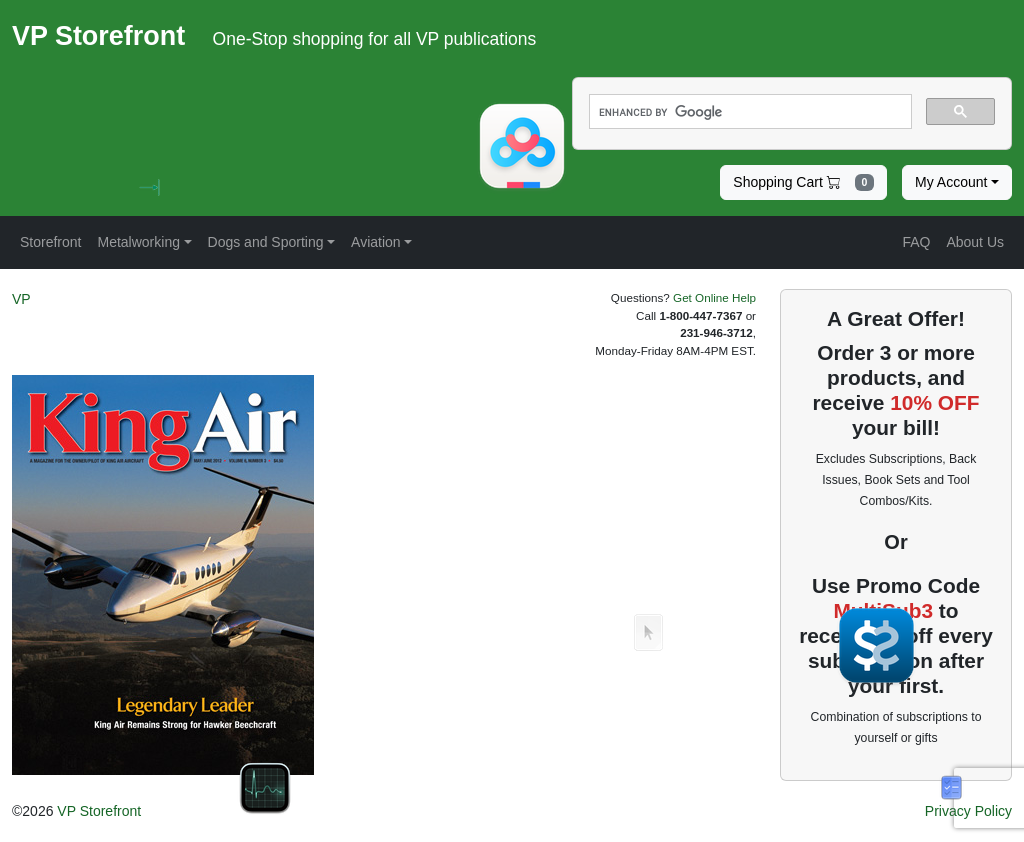 The width and height of the screenshot is (1024, 842). What do you see at coordinates (149, 187) in the screenshot?
I see `go to the last item in a list or sequence` at bounding box center [149, 187].